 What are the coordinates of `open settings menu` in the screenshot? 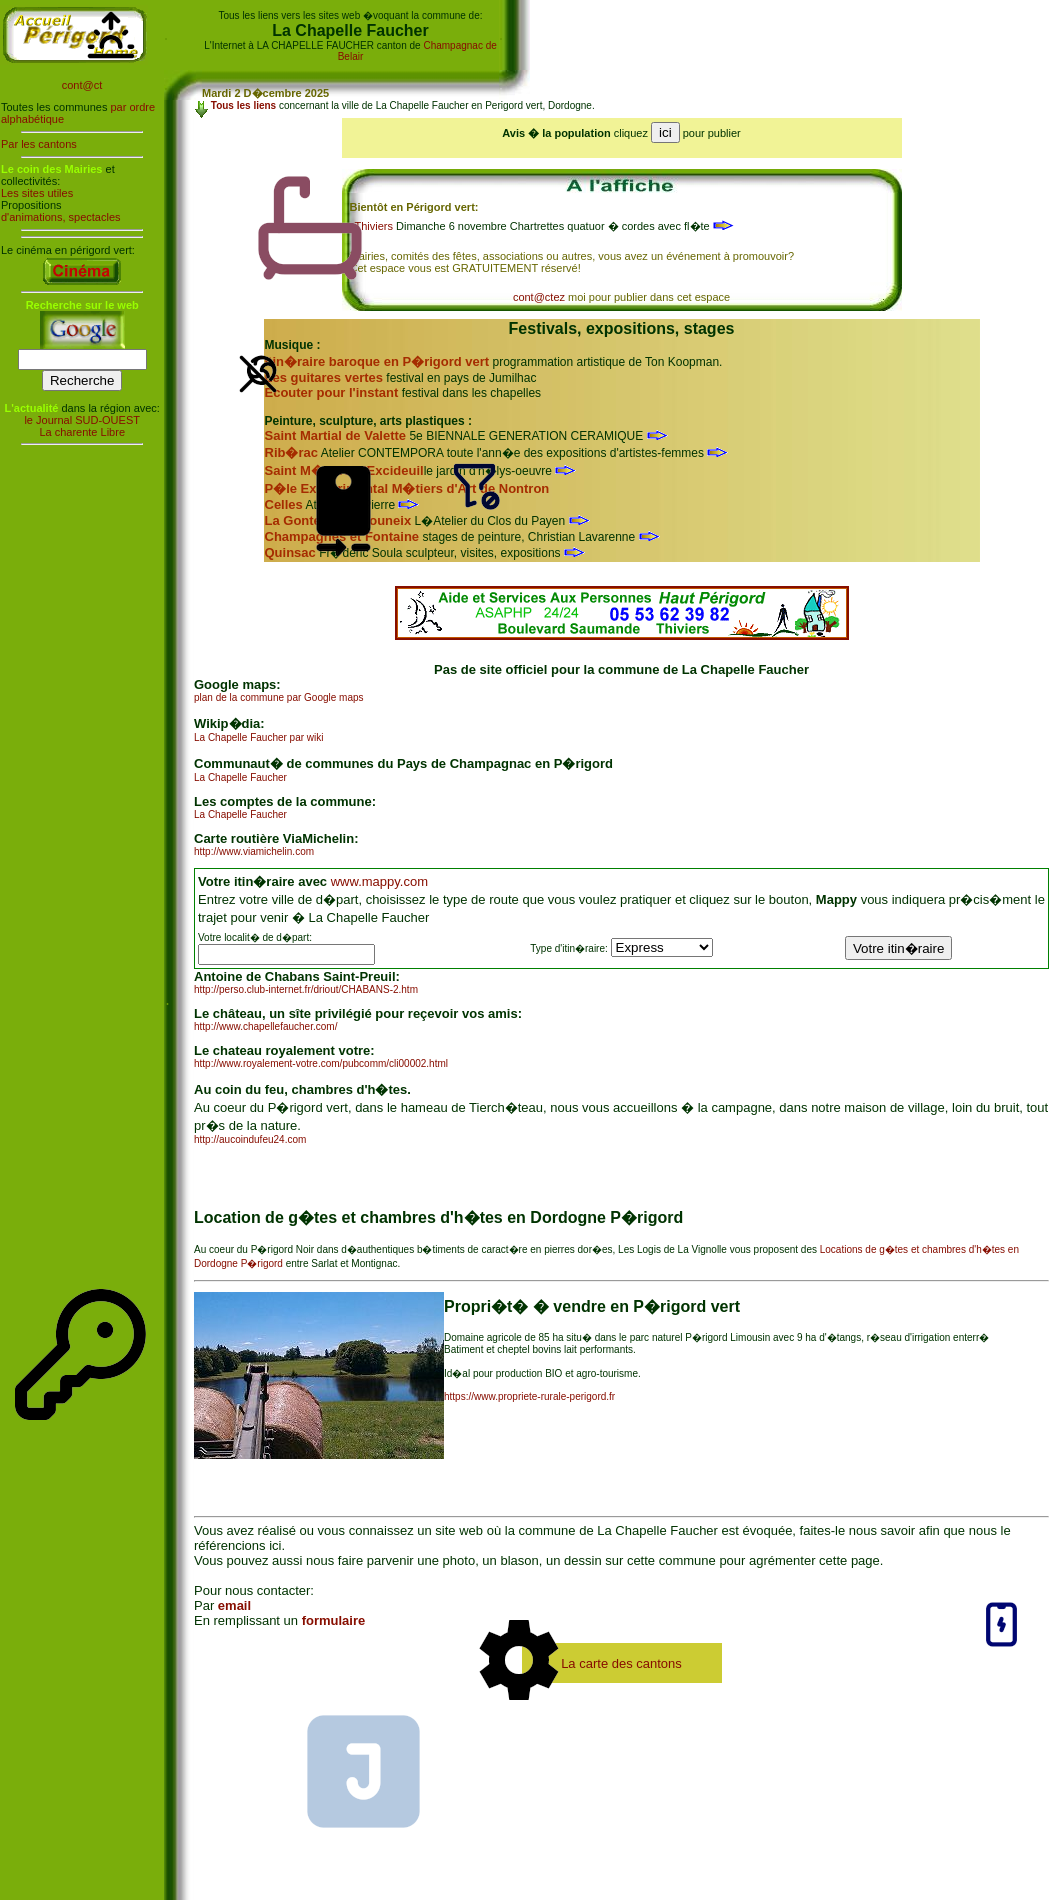 It's located at (519, 1660).